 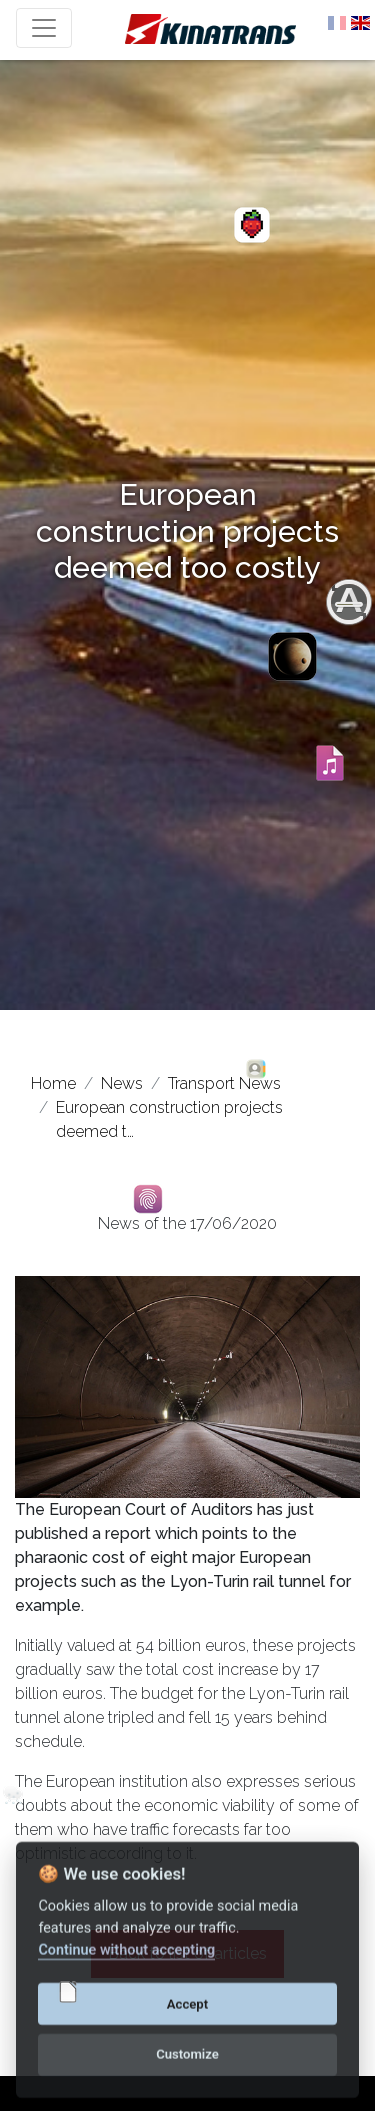 I want to click on open libreoffice start center, so click(x=68, y=1992).